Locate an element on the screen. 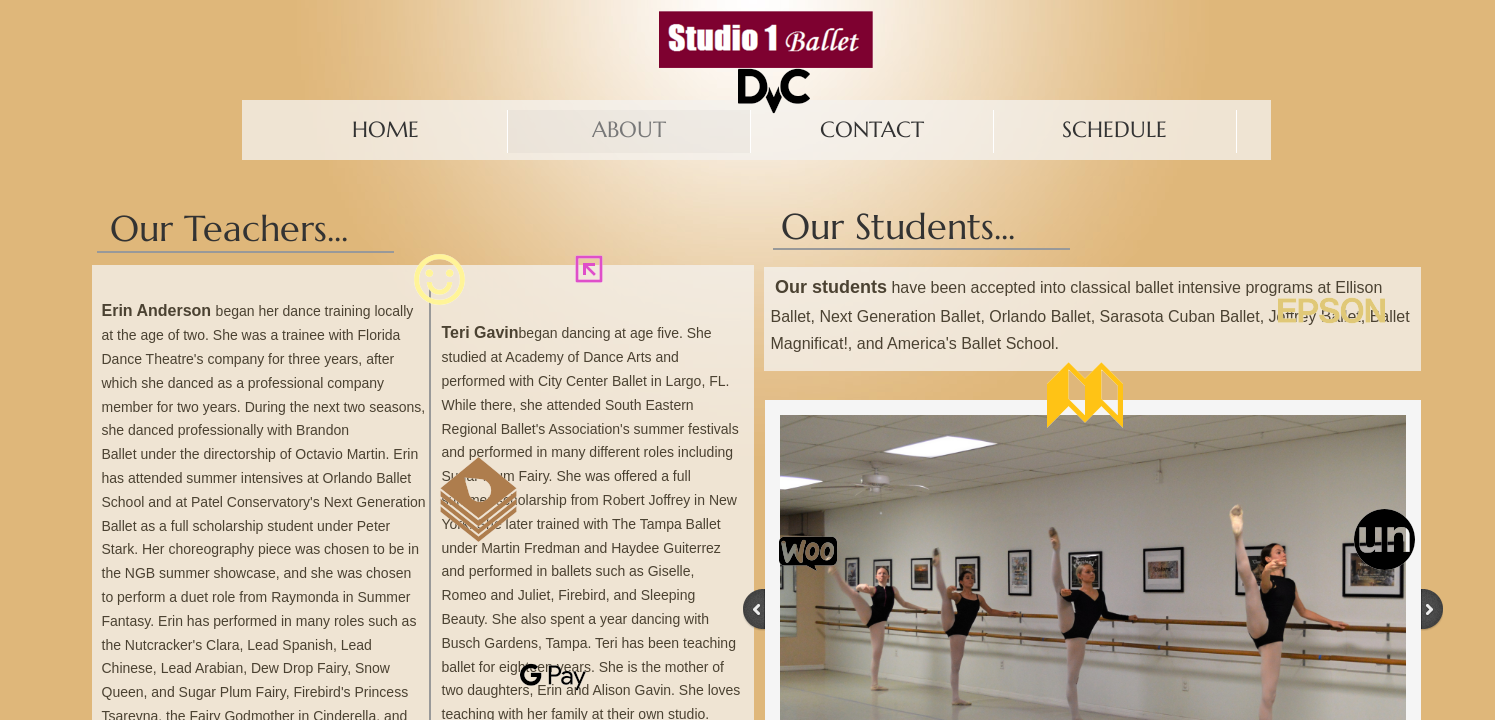 The image size is (1495, 720). pay with google pay is located at coordinates (553, 677).